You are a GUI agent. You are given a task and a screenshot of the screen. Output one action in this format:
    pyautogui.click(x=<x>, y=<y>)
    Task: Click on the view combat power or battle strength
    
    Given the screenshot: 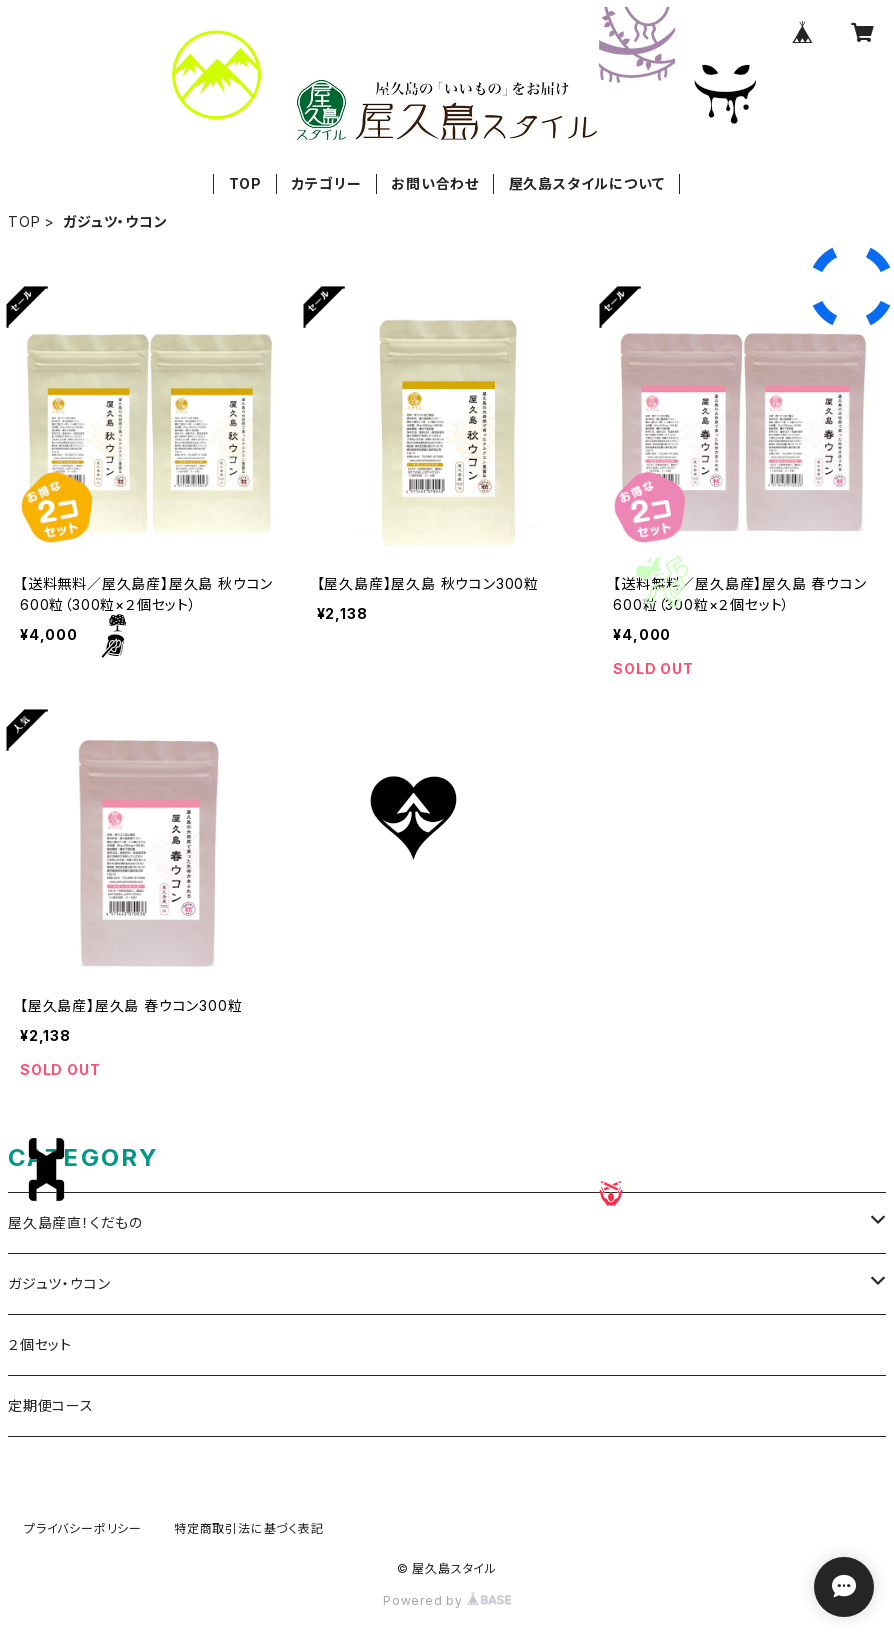 What is the action you would take?
    pyautogui.click(x=611, y=1193)
    